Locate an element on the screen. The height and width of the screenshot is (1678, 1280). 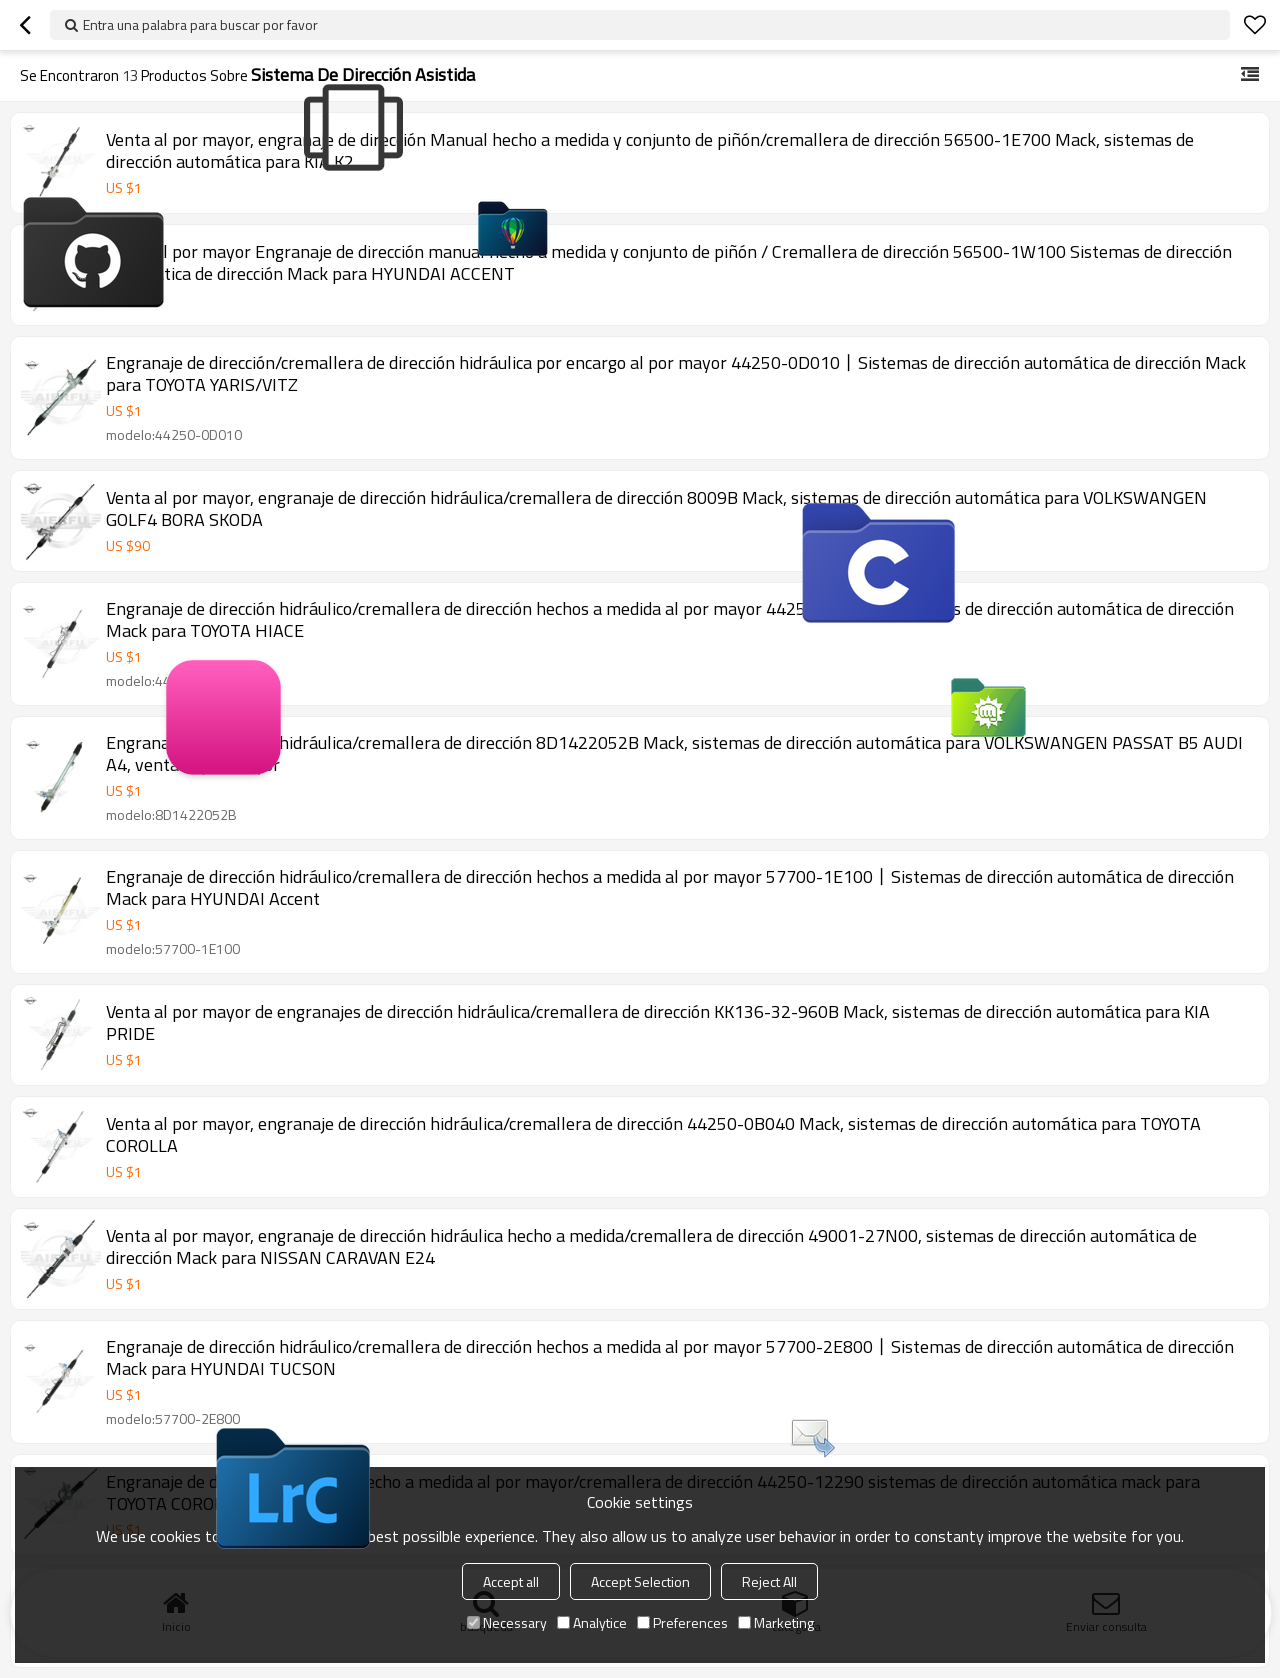
access multitasking or window management settings is located at coordinates (353, 127).